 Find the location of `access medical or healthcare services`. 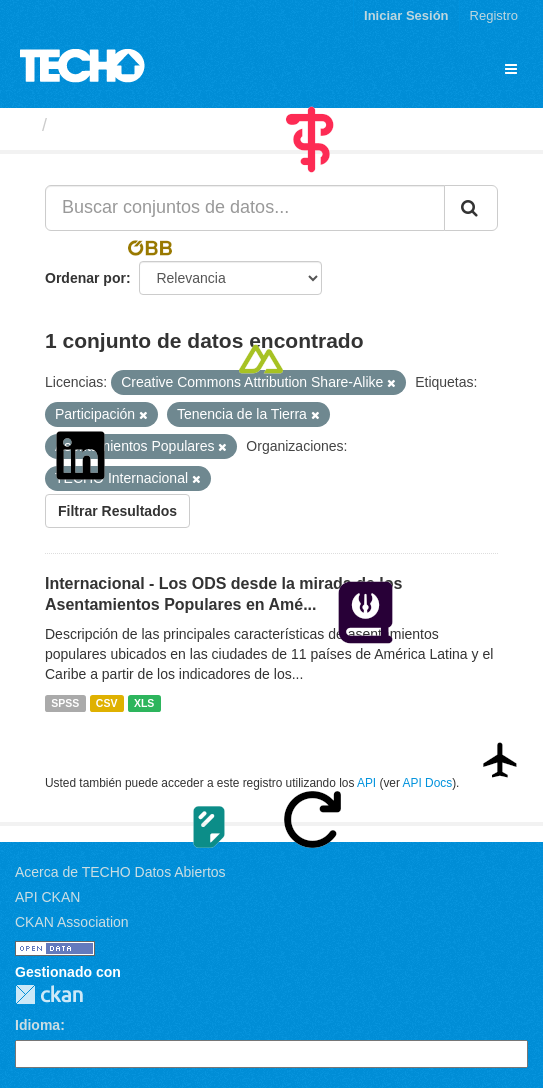

access medical or healthcare services is located at coordinates (311, 139).